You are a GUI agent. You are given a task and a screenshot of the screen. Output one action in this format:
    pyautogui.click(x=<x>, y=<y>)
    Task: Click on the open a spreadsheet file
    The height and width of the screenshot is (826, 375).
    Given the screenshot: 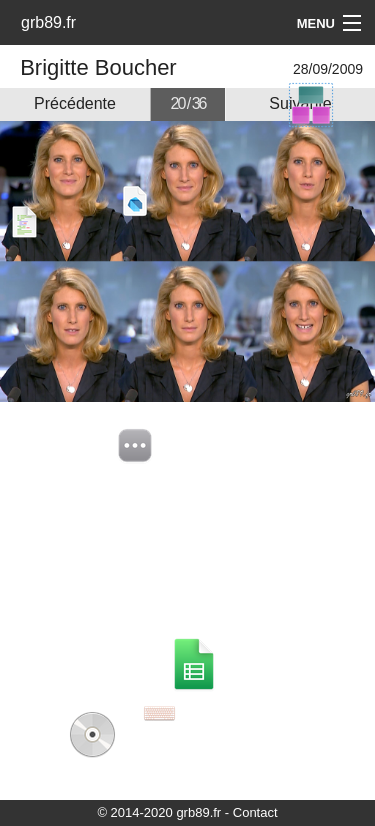 What is the action you would take?
    pyautogui.click(x=194, y=665)
    